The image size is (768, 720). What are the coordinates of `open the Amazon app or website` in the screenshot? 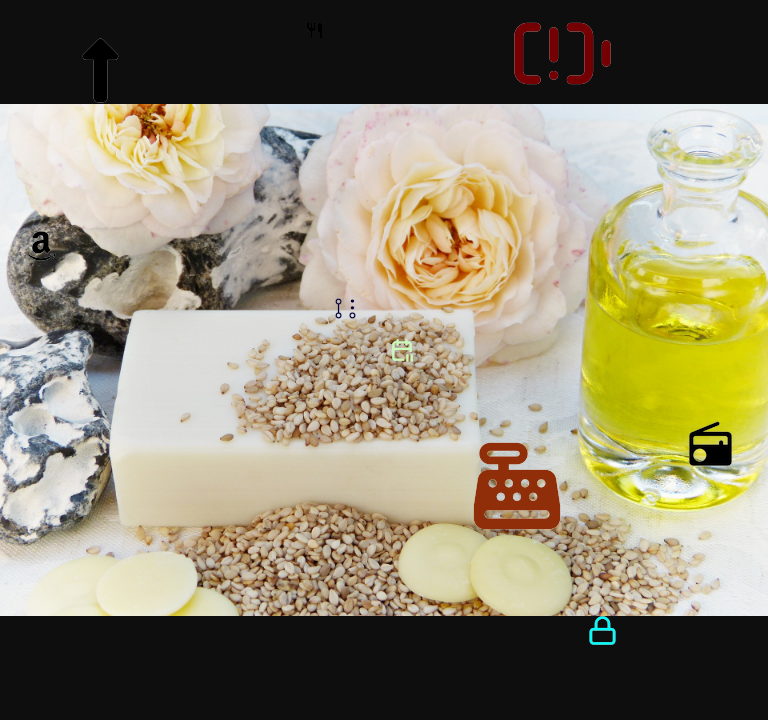 It's located at (41, 246).